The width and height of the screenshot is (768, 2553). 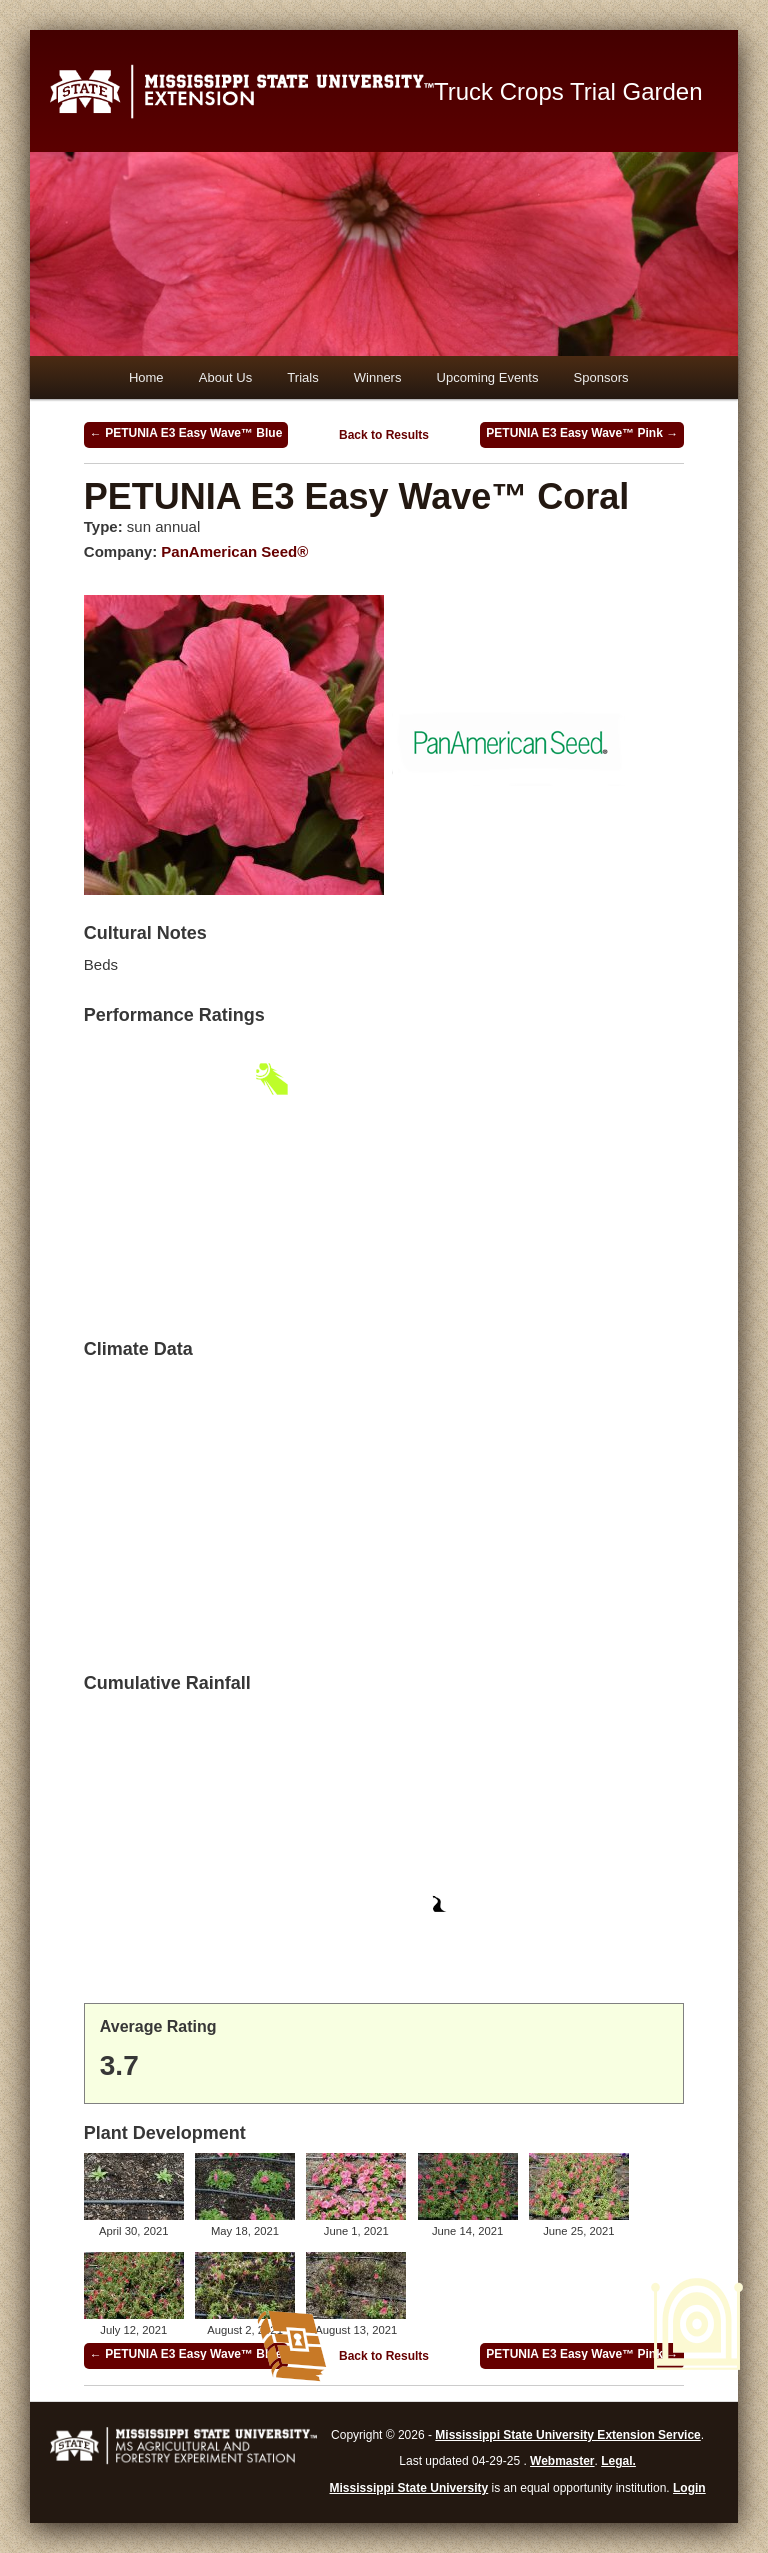 I want to click on access hidden or locked content, so click(x=292, y=2346).